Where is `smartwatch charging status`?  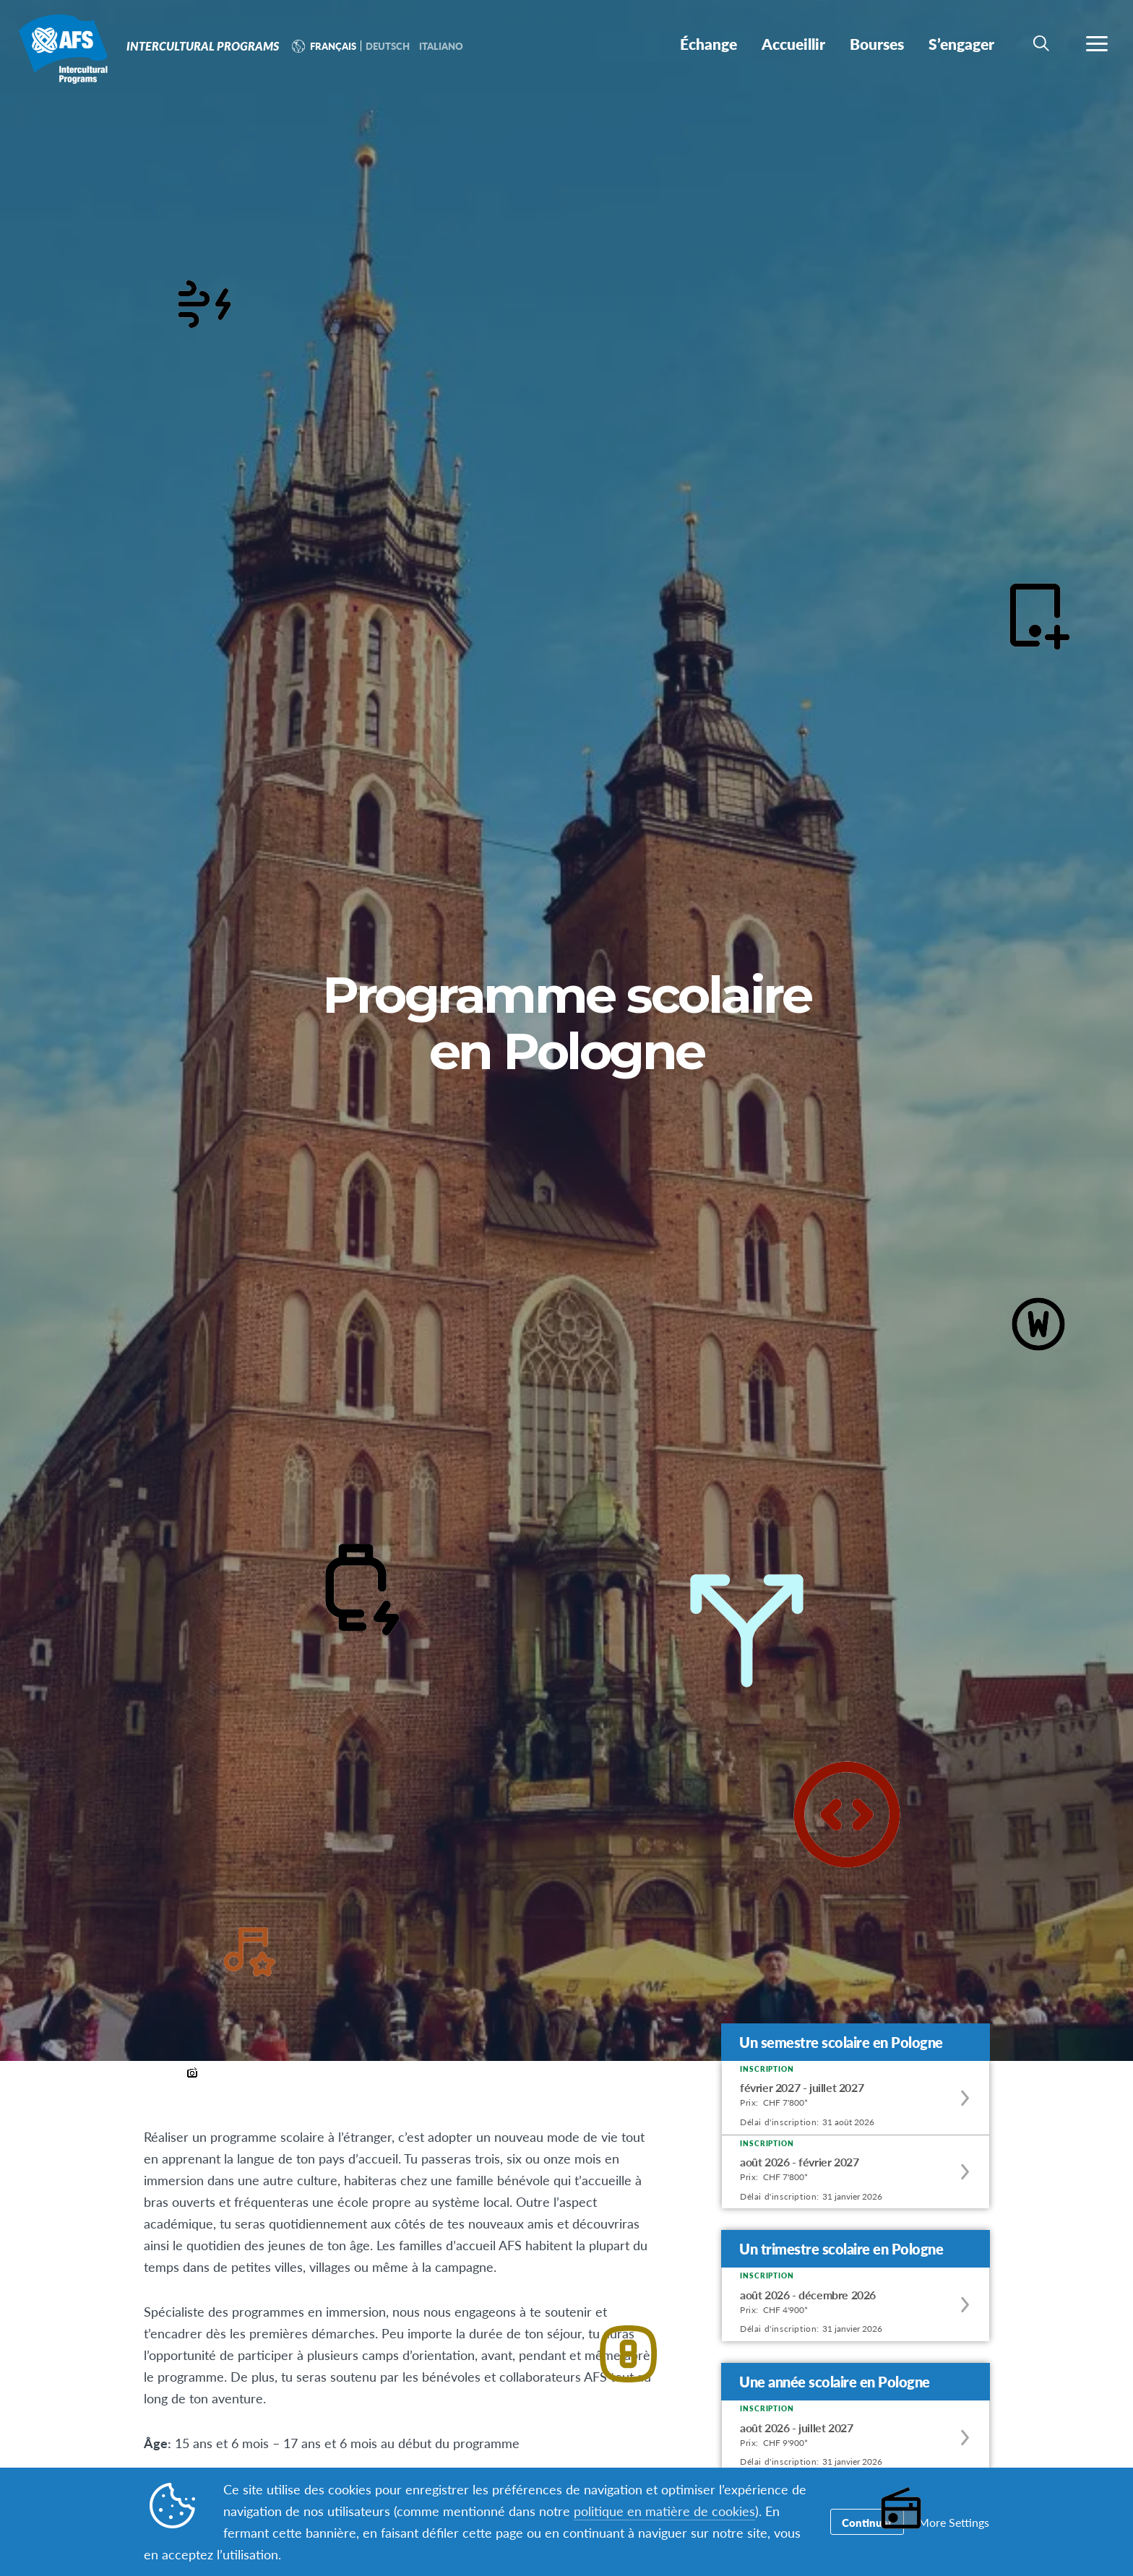
smartwatch charging status is located at coordinates (356, 1587).